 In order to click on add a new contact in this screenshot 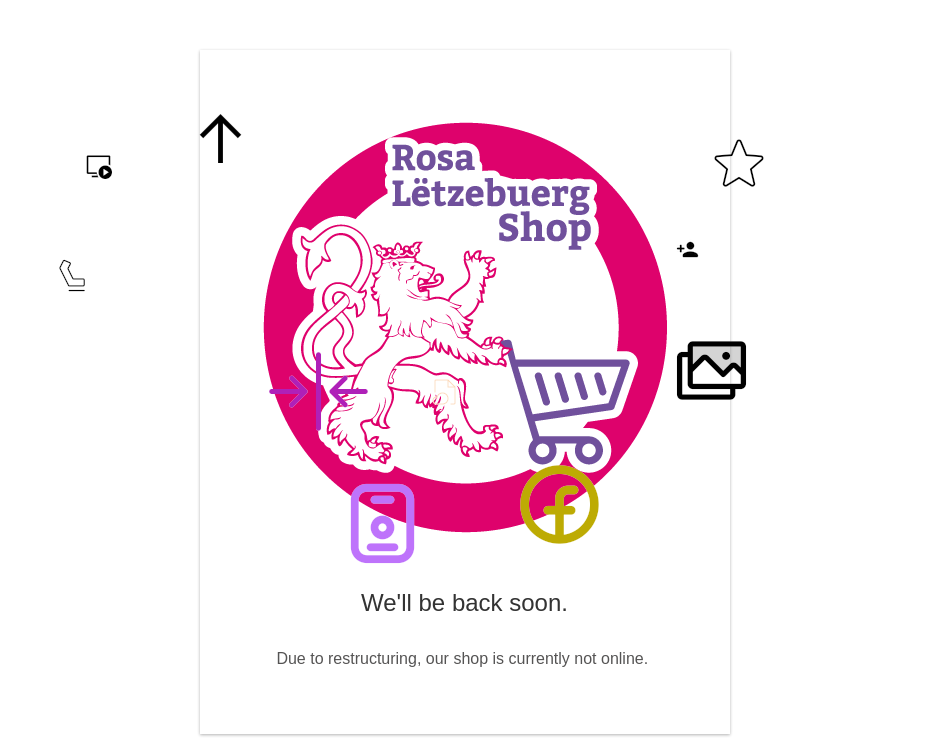, I will do `click(687, 249)`.